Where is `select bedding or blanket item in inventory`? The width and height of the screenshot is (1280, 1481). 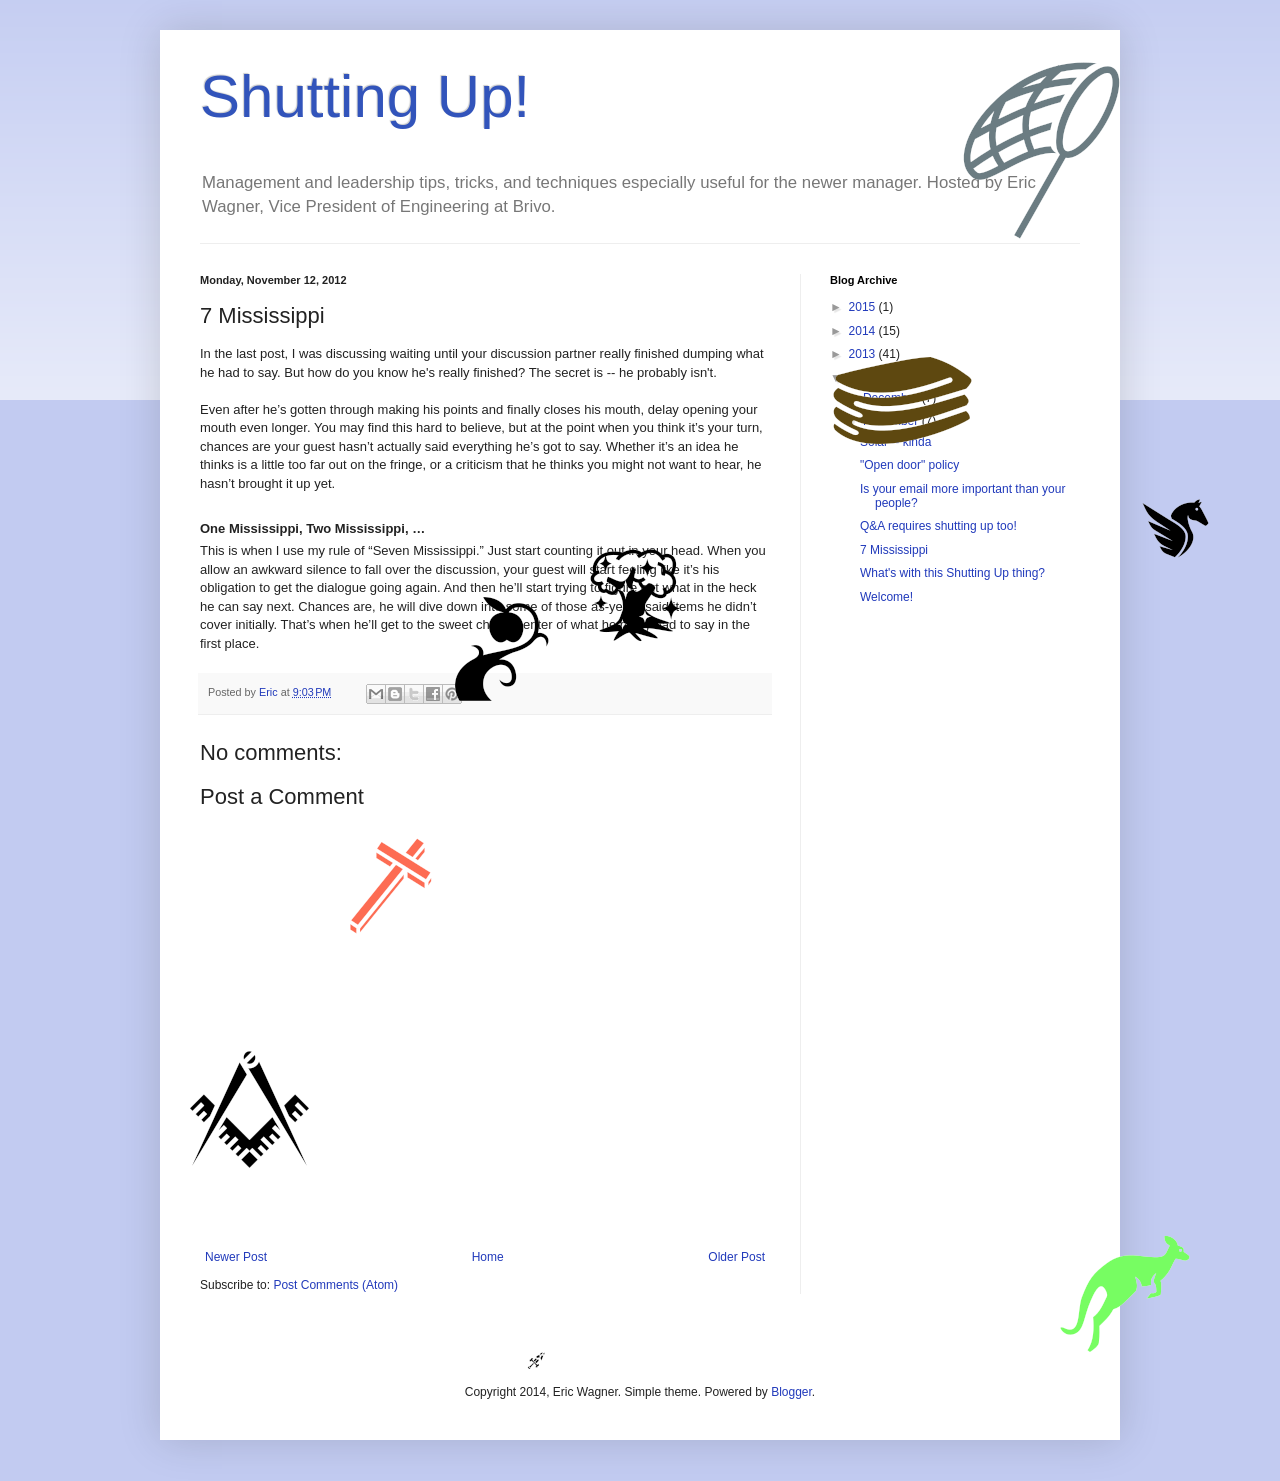
select bedding or blanket item in inventory is located at coordinates (902, 400).